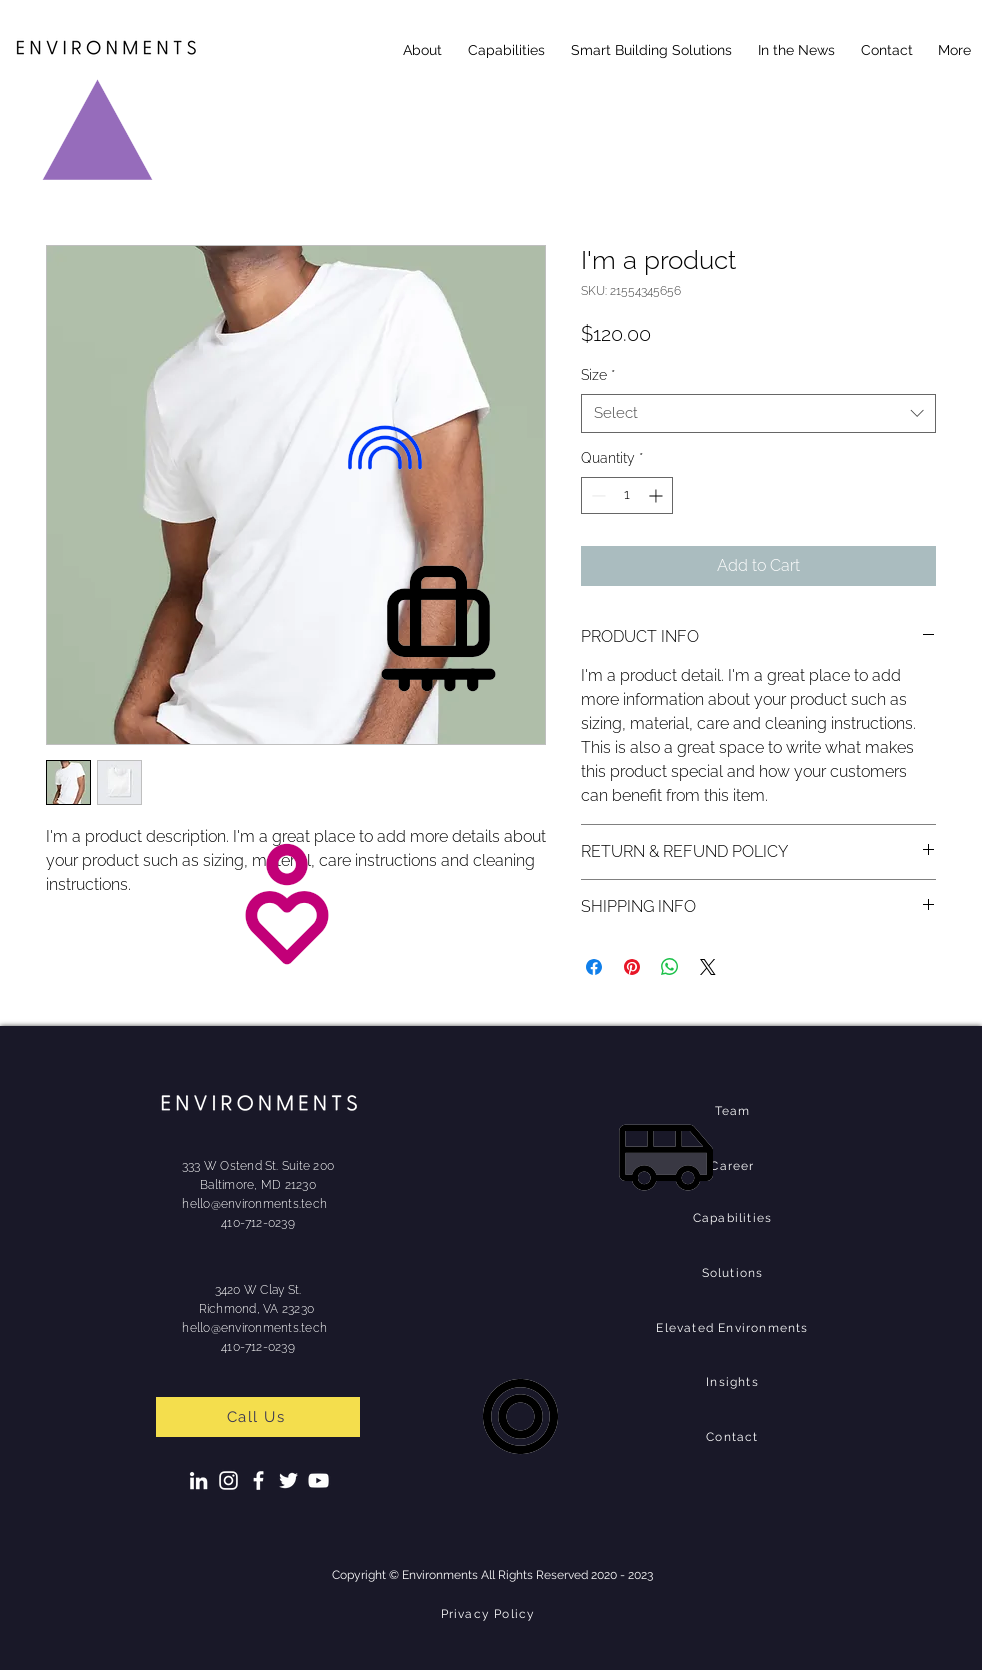  I want to click on track baggage claim status, so click(438, 628).